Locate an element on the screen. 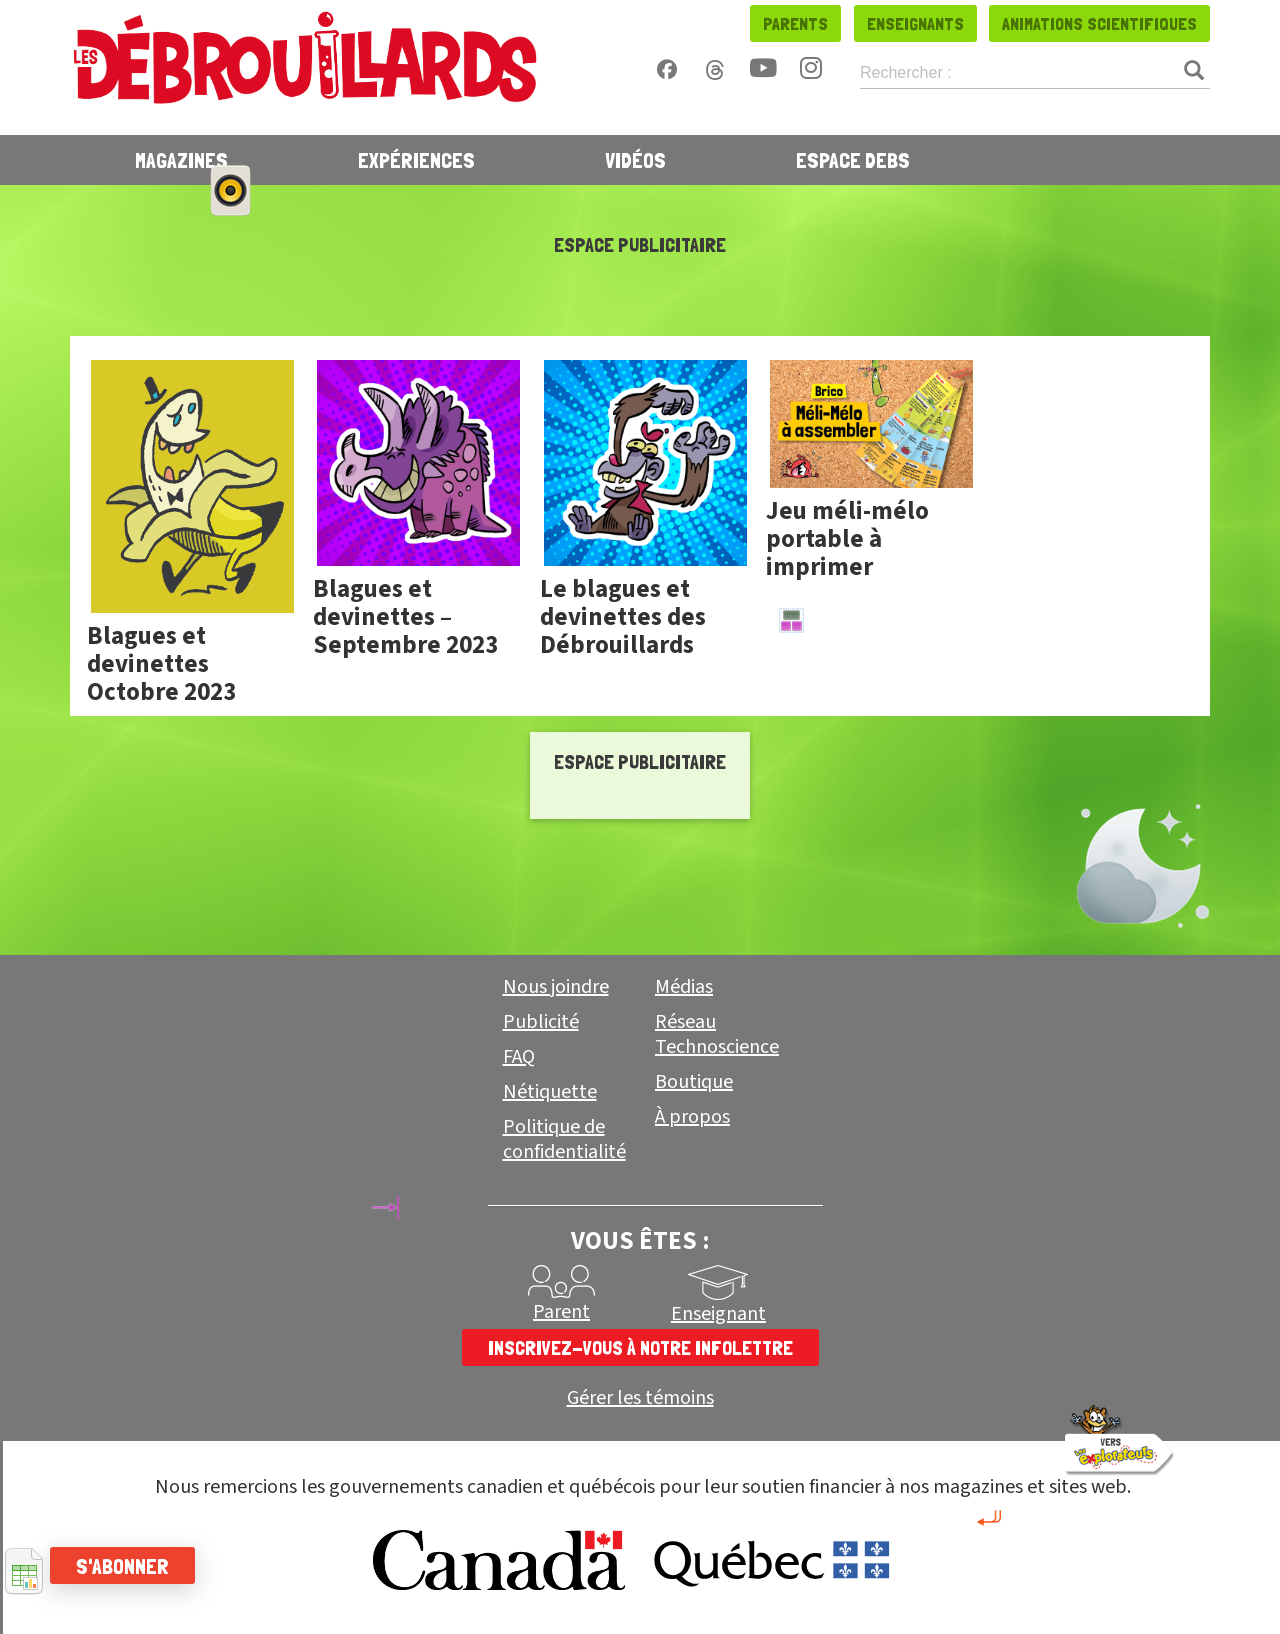 The image size is (1280, 1634). open a spreadsheet file is located at coordinates (24, 1571).